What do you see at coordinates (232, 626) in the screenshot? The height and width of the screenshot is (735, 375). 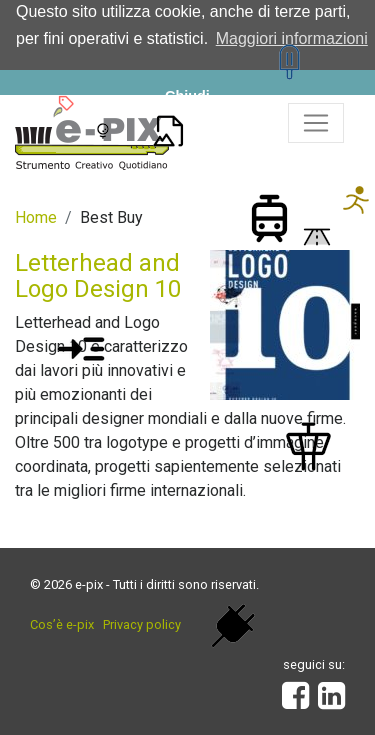 I see `connect to a power source` at bounding box center [232, 626].